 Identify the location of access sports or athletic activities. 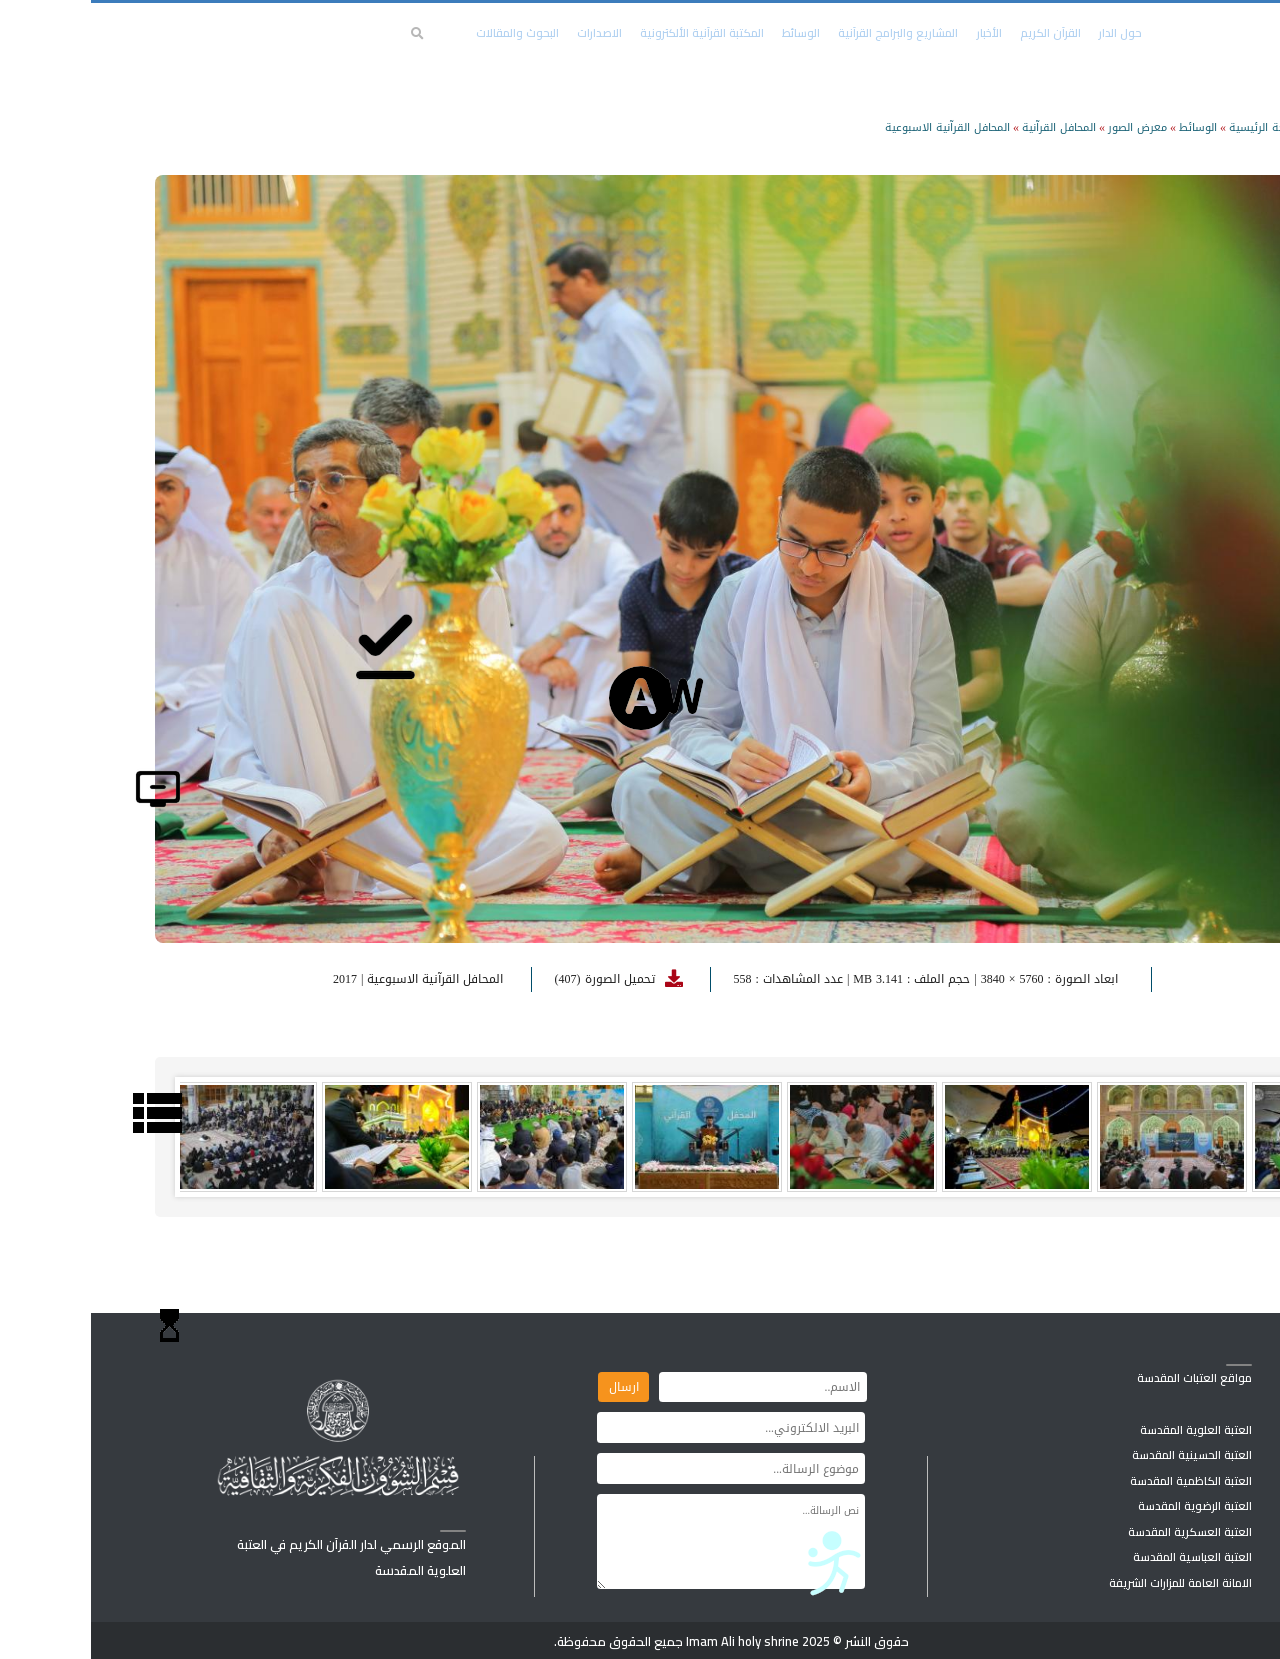
(832, 1562).